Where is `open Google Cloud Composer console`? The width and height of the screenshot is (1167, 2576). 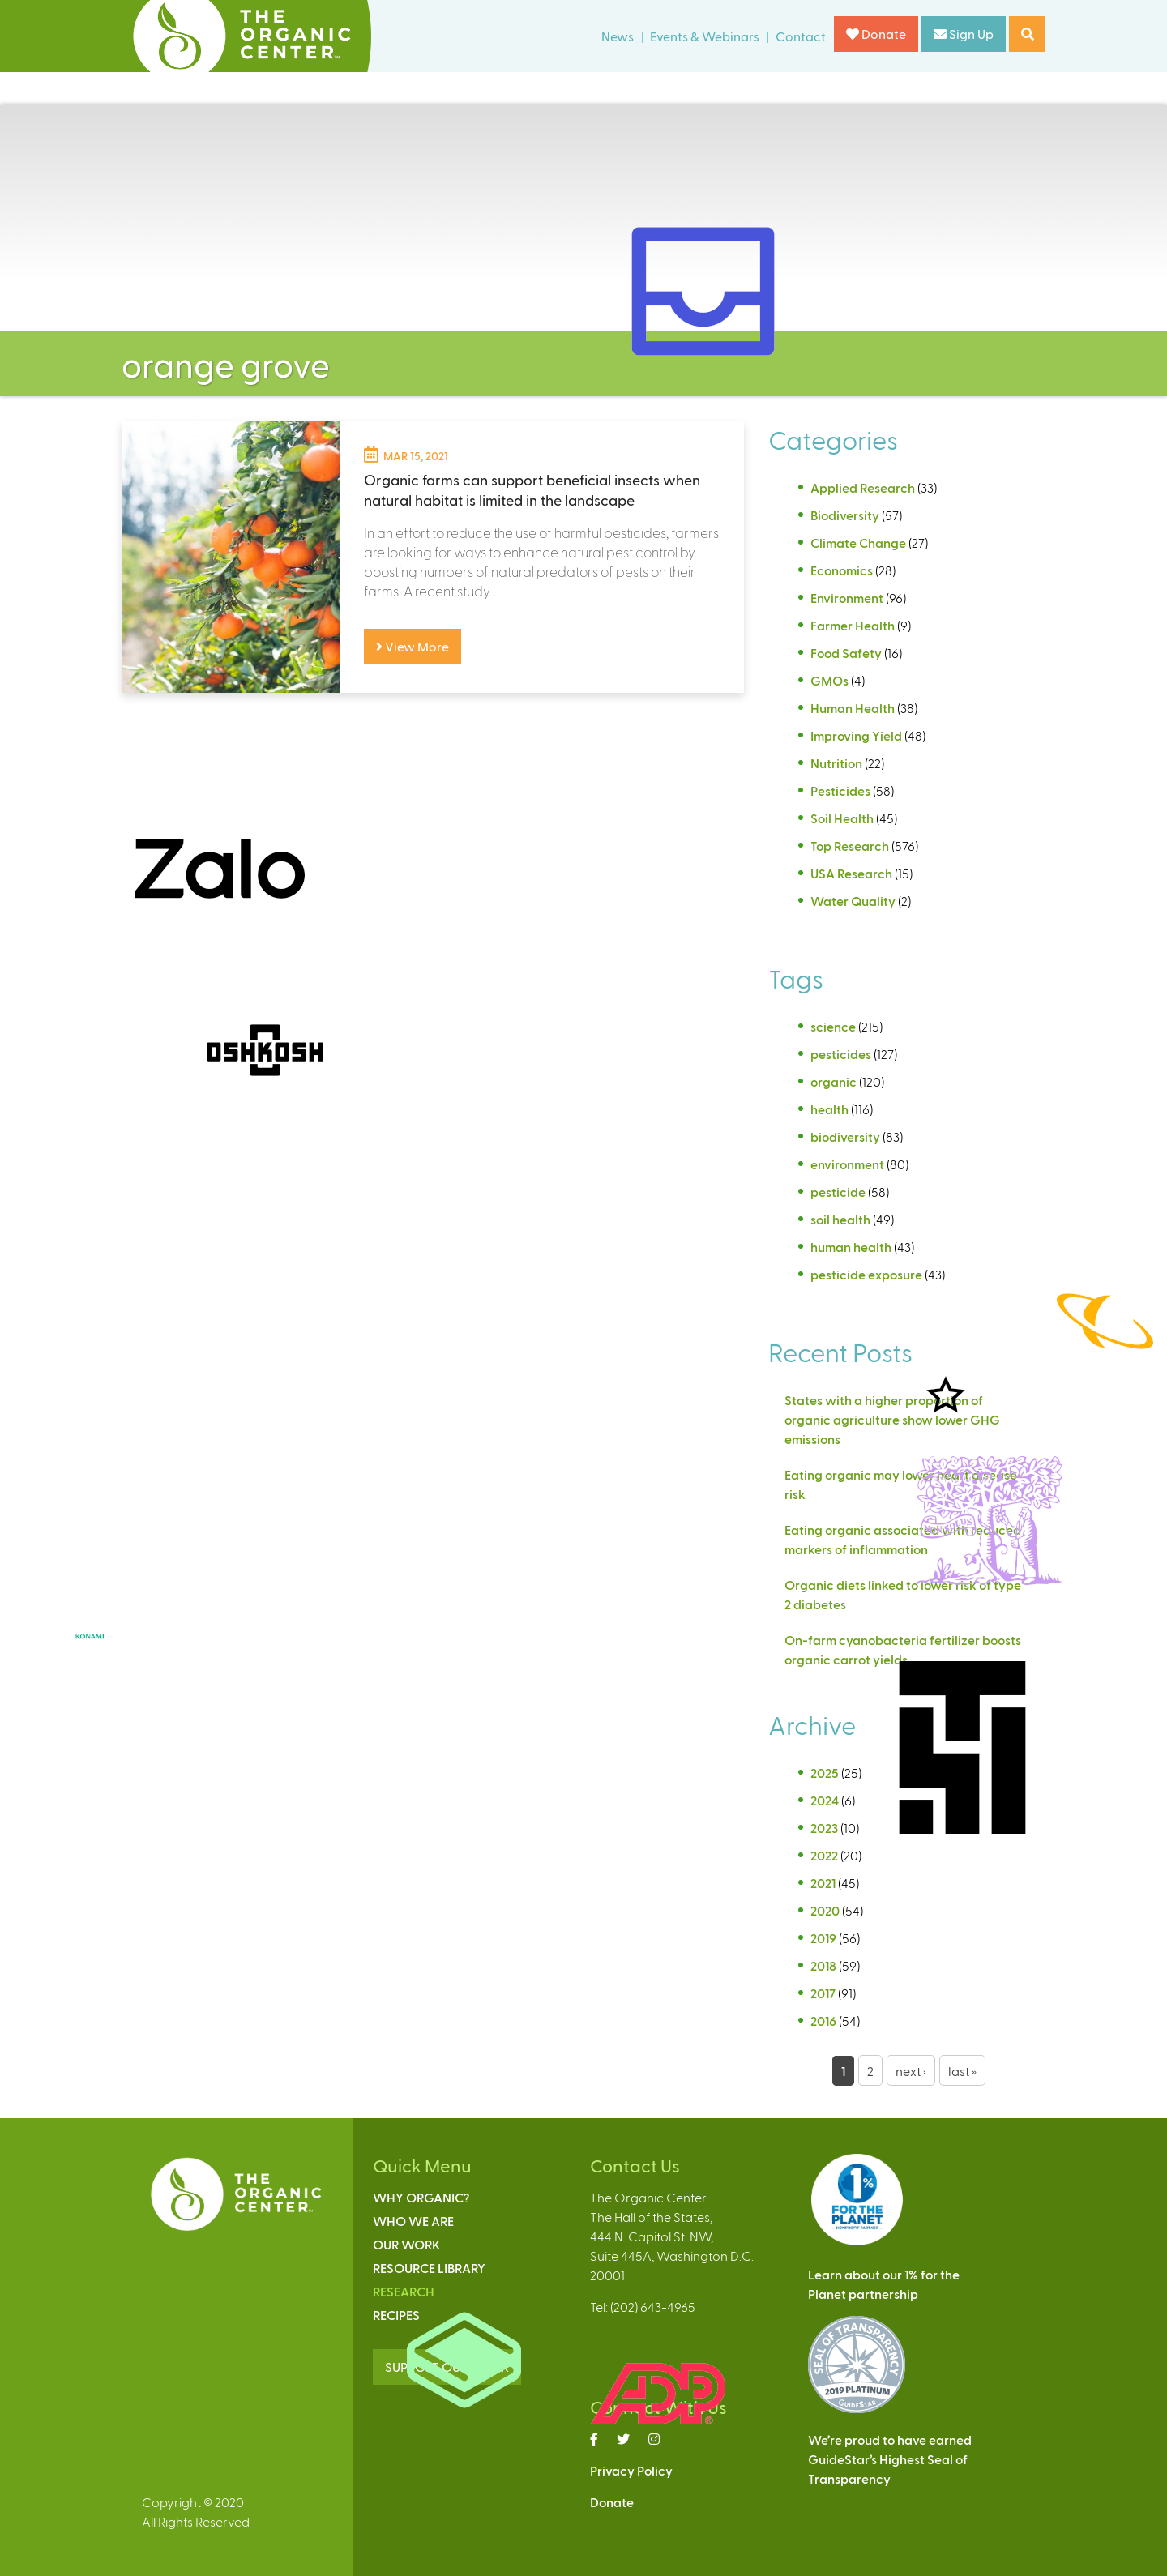 open Google Cloud Composer console is located at coordinates (962, 1747).